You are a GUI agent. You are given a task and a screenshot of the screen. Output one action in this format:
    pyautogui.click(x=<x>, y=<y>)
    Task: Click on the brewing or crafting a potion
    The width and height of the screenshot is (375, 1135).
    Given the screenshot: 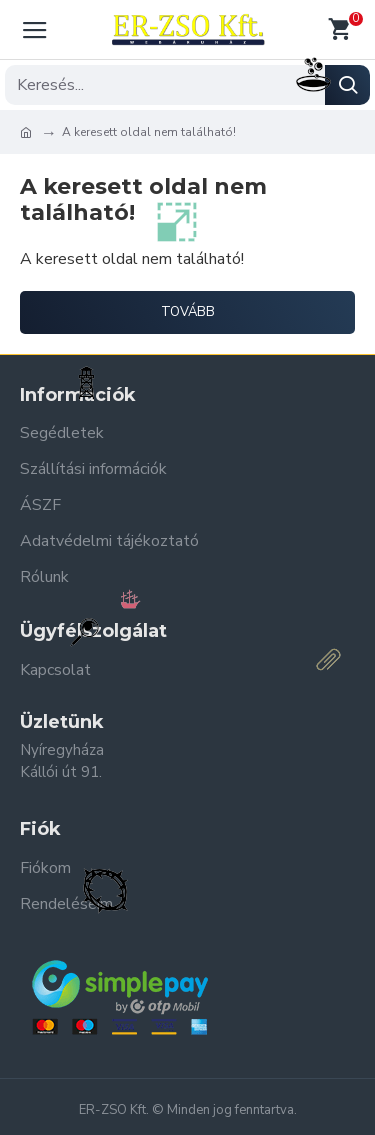 What is the action you would take?
    pyautogui.click(x=313, y=74)
    